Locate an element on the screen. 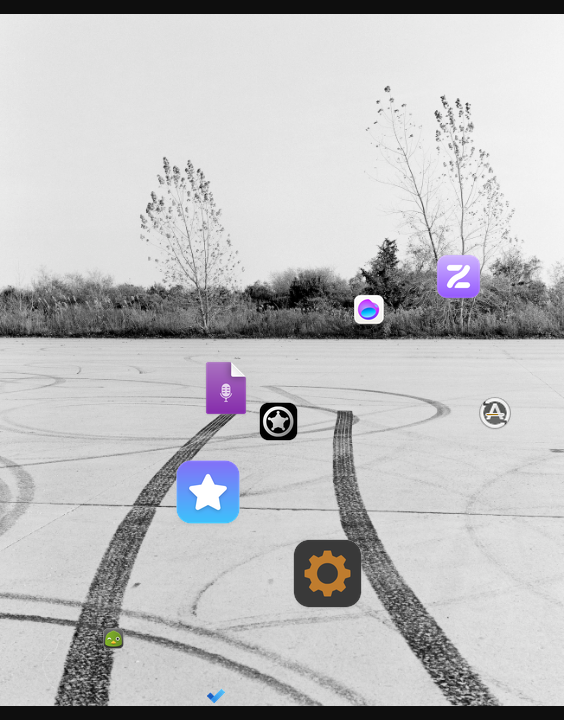 The image size is (564, 720). launch factorio game is located at coordinates (327, 573).